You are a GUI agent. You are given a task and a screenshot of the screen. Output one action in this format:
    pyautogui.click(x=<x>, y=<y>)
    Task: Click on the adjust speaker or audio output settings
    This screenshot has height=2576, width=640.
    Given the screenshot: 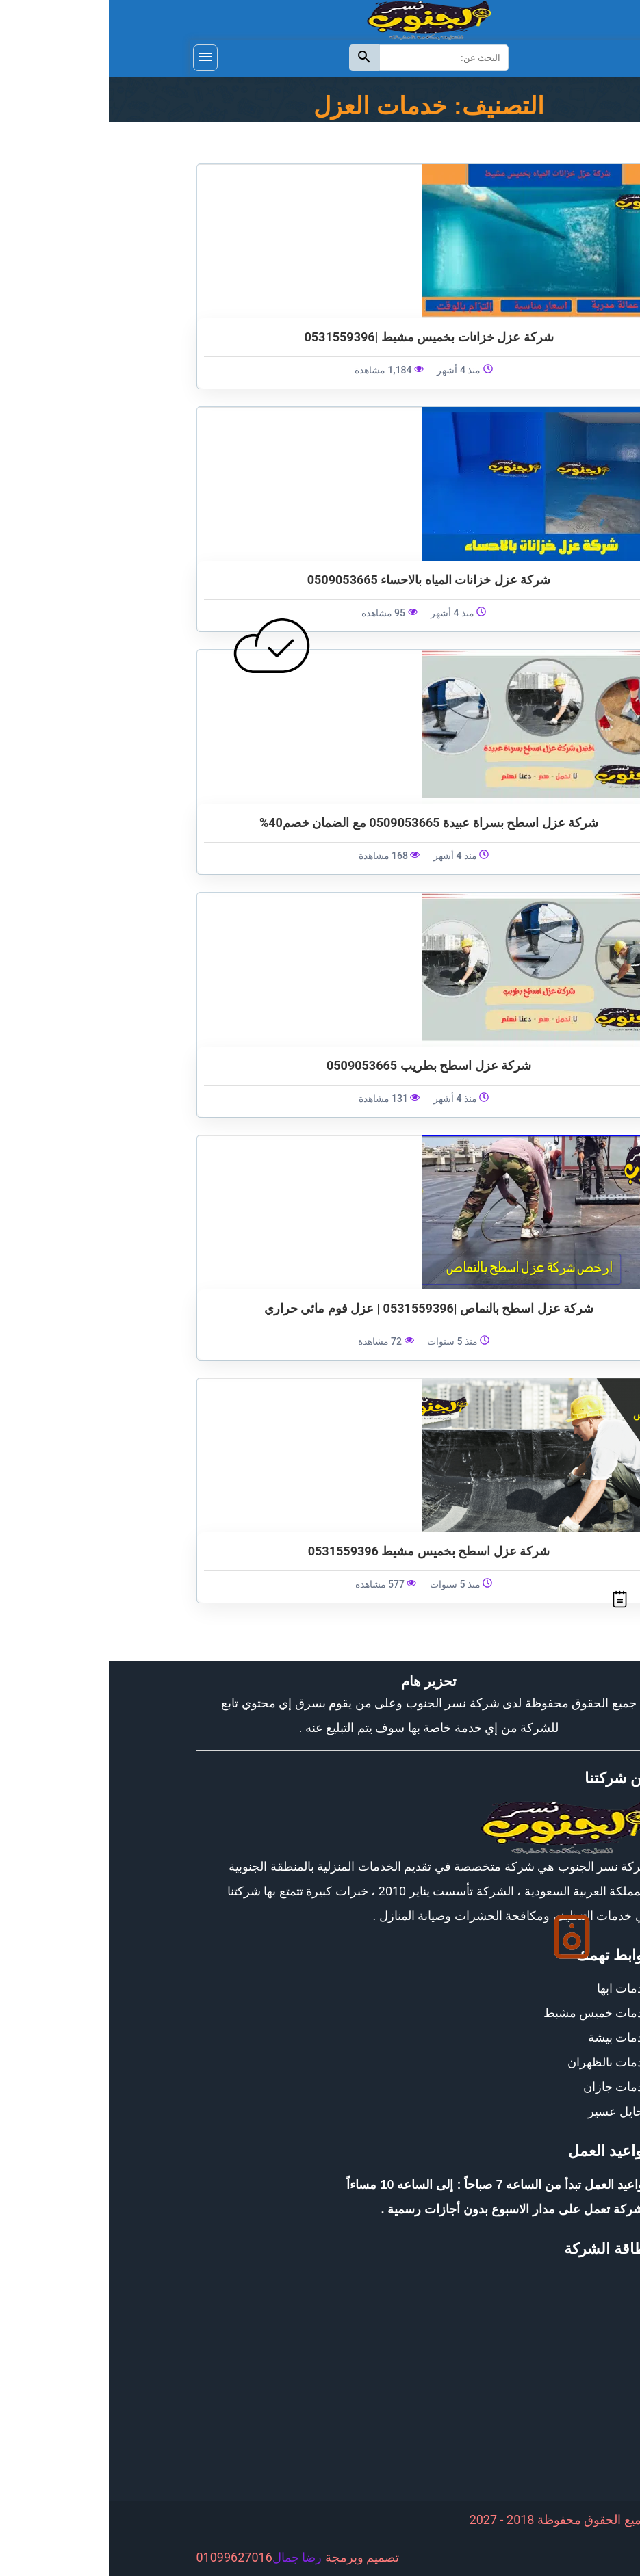 What is the action you would take?
    pyautogui.click(x=572, y=1936)
    